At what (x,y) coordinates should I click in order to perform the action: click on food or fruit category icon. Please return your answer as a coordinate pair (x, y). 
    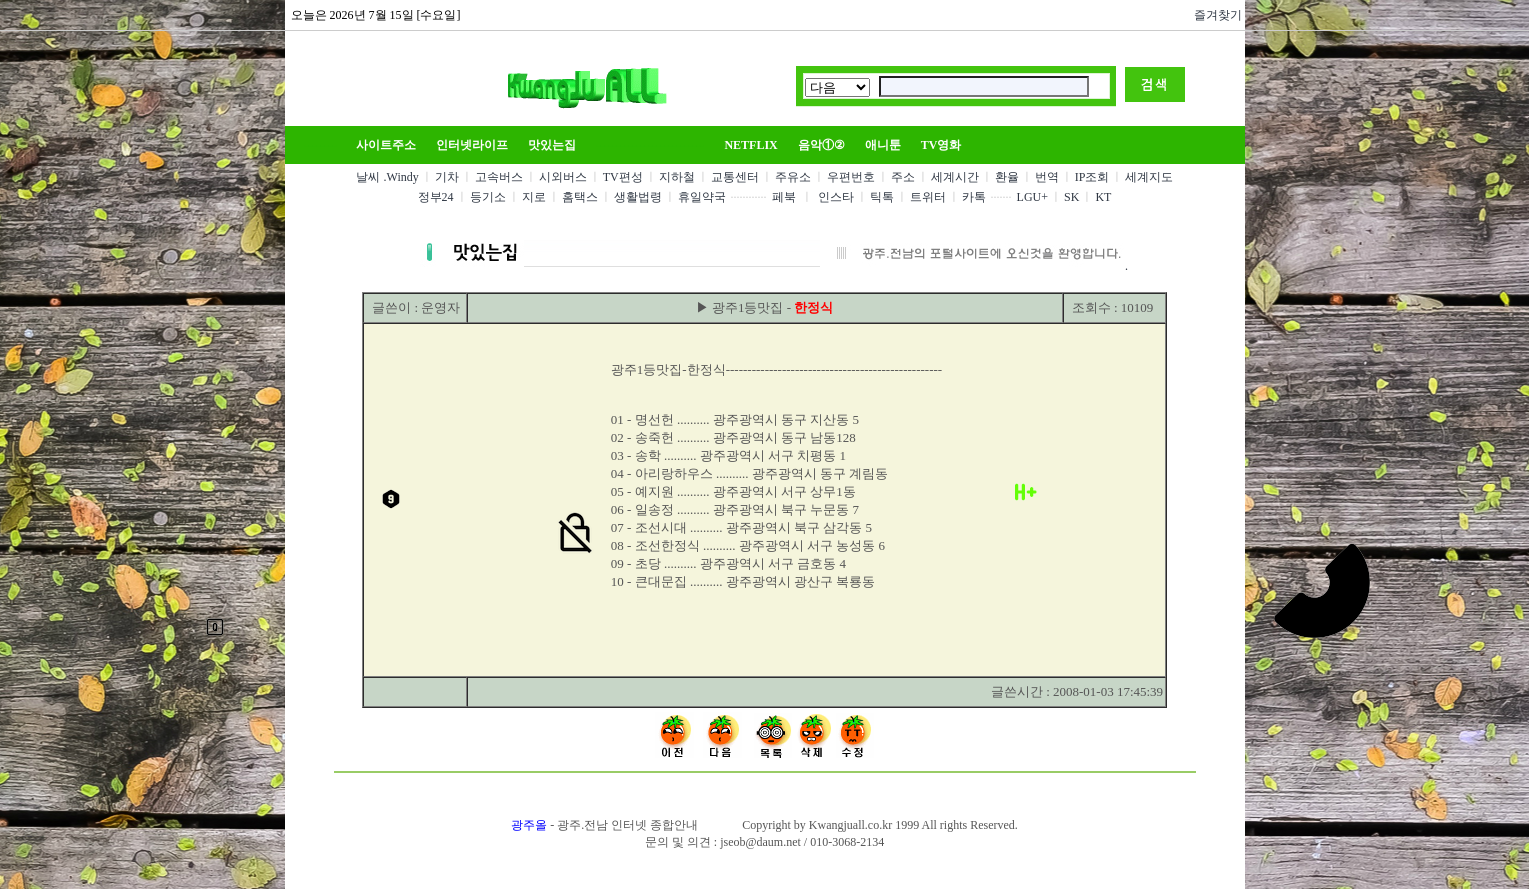
    Looking at the image, I should click on (1324, 592).